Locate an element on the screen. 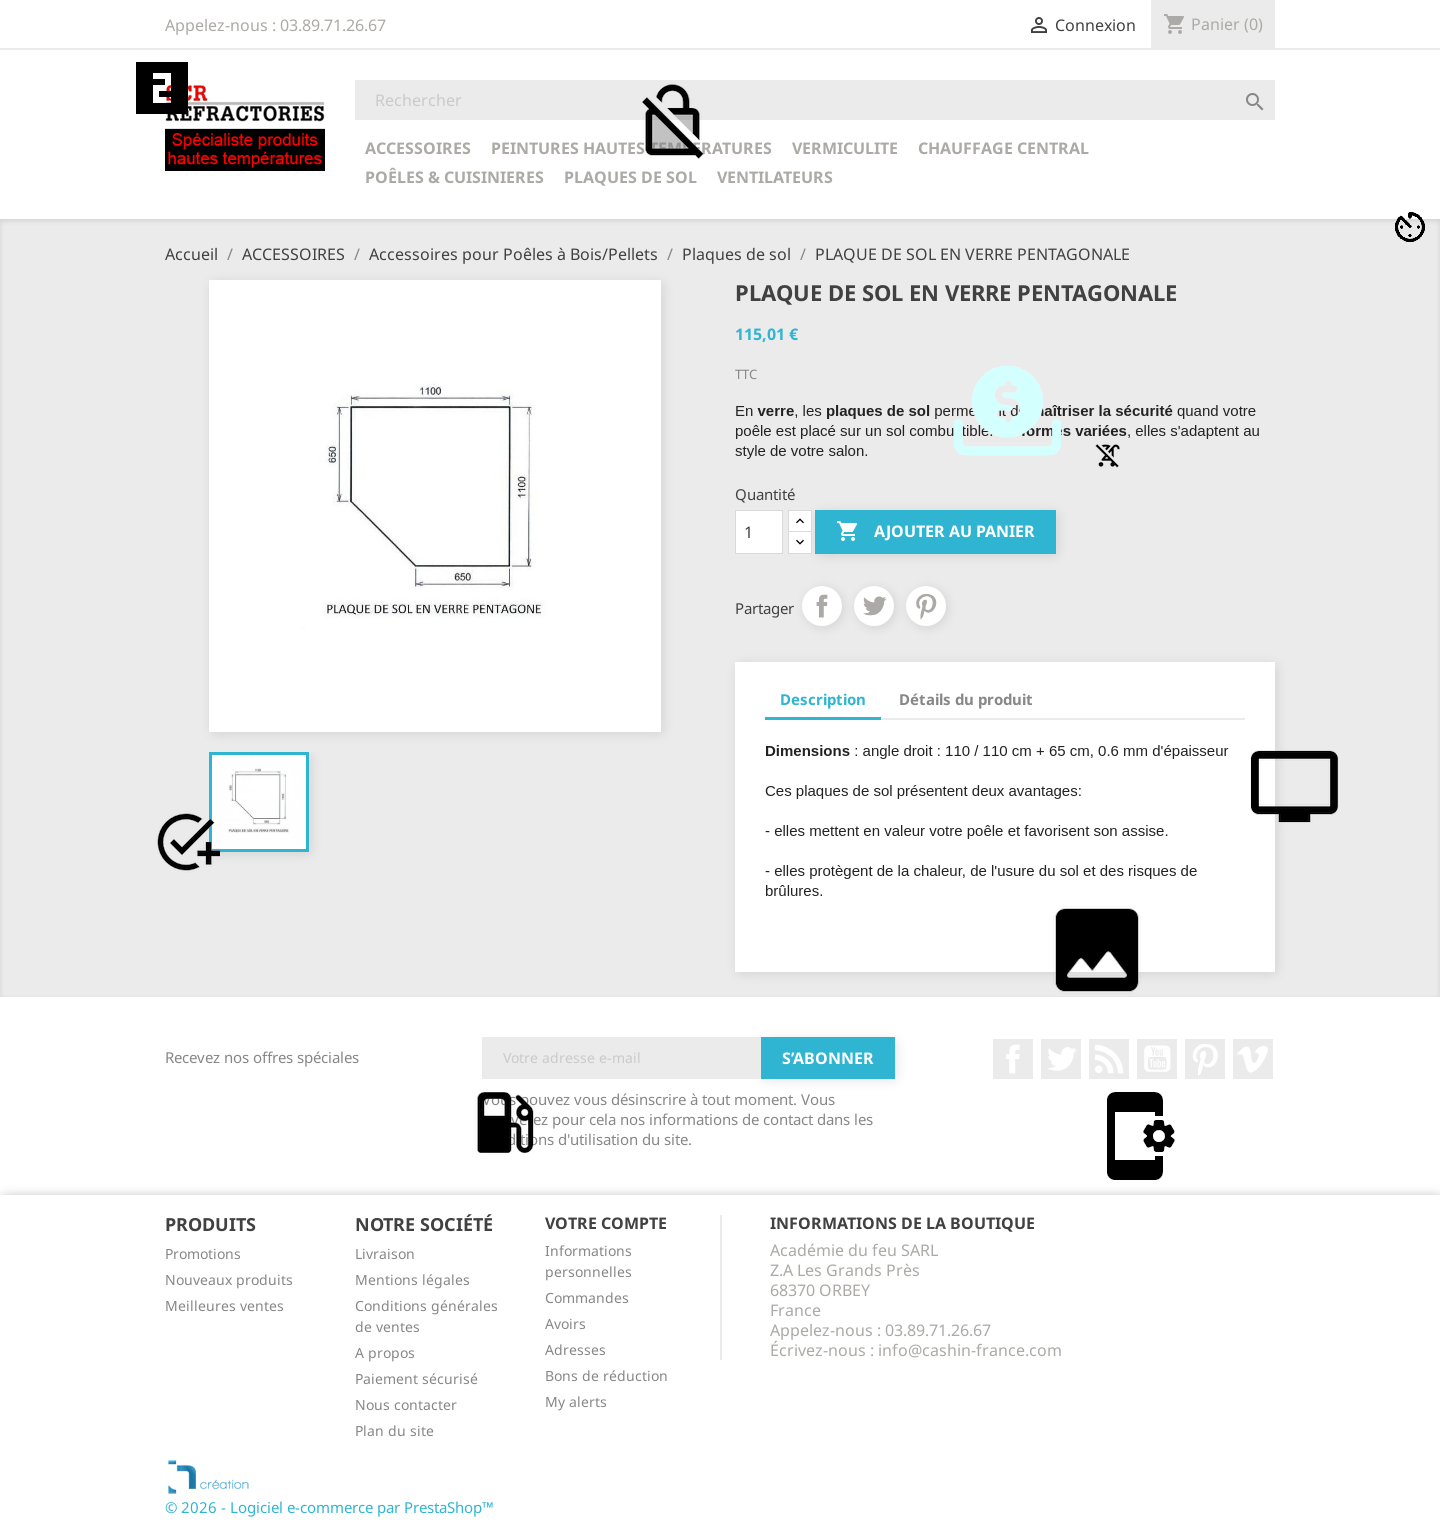  indicates strollers are not permitted in this area is located at coordinates (1108, 455).